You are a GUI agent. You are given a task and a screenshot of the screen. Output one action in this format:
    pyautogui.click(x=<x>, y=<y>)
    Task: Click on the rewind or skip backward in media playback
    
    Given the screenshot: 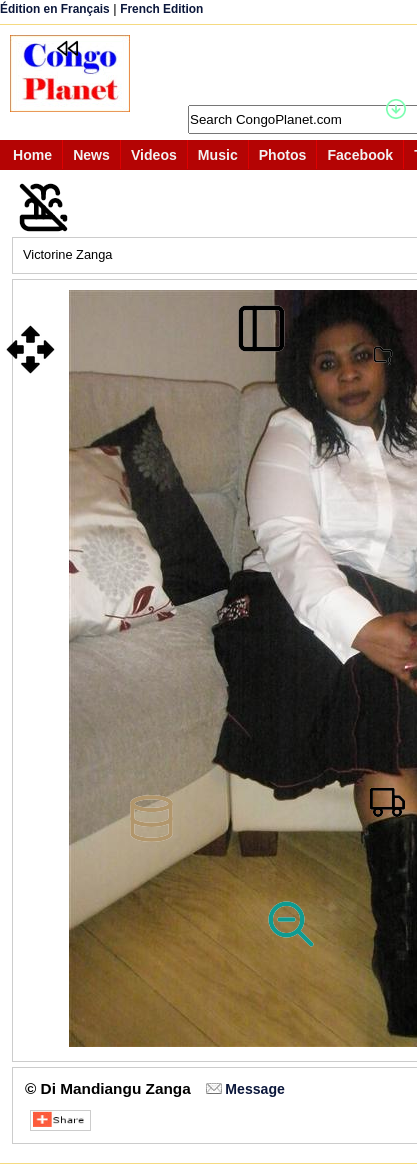 What is the action you would take?
    pyautogui.click(x=67, y=48)
    